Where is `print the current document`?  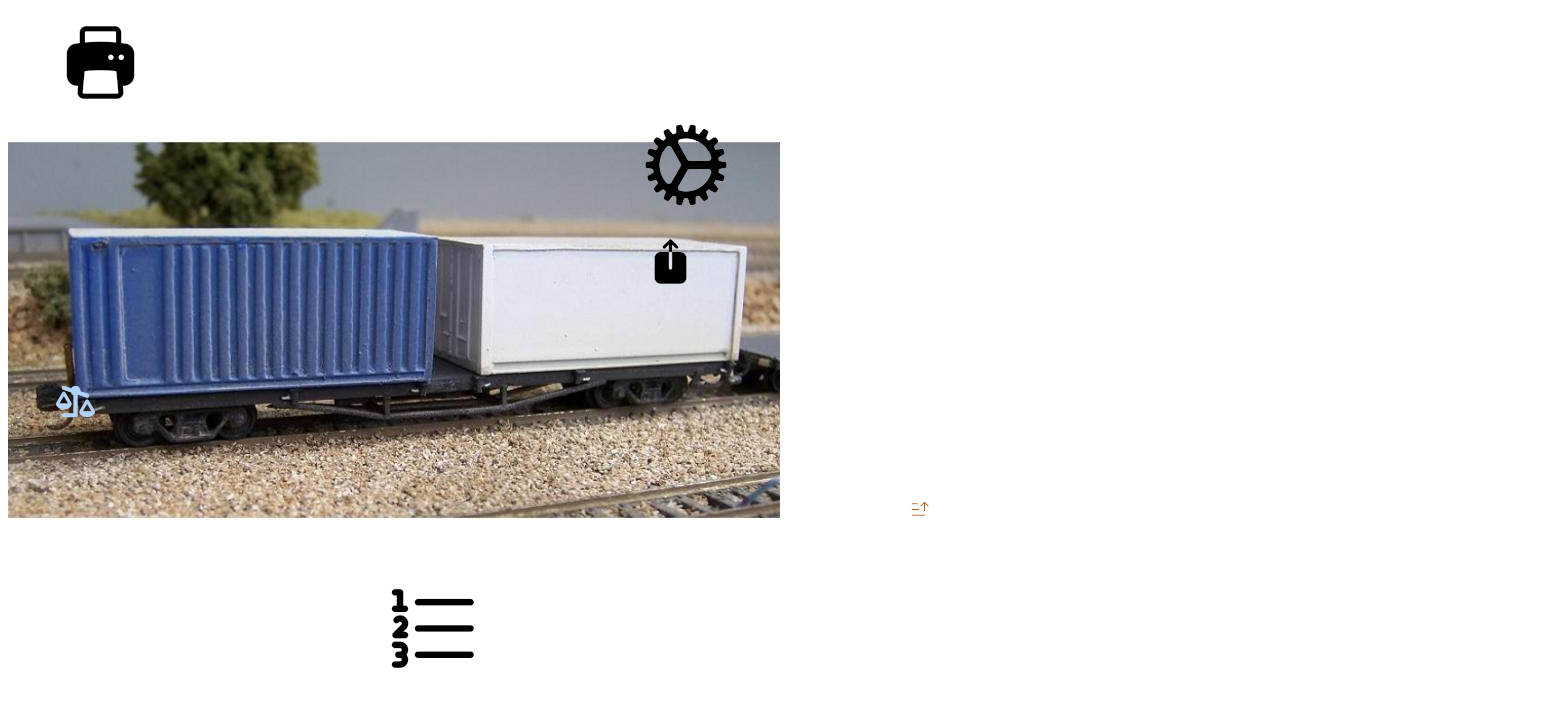 print the current document is located at coordinates (100, 62).